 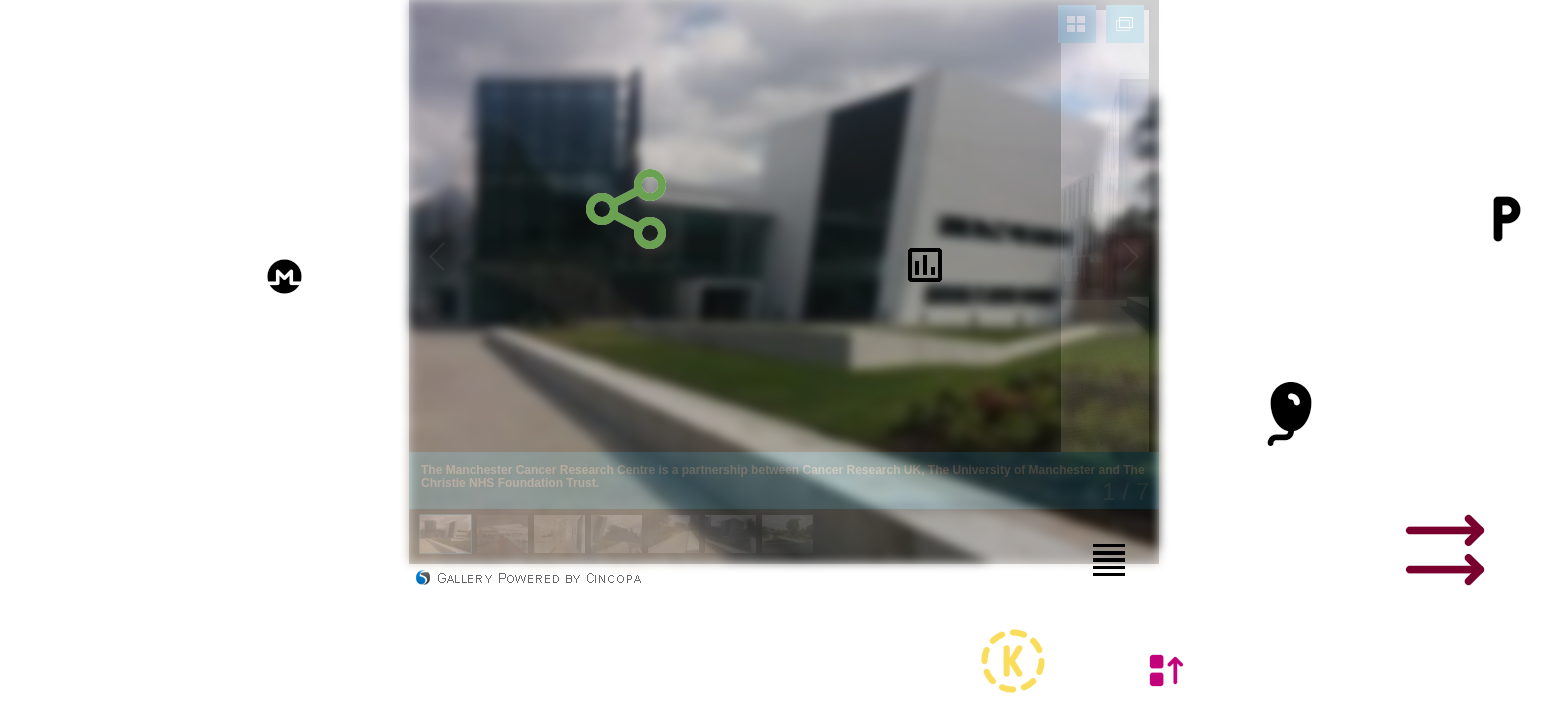 I want to click on indicates a pending or in-progress item labeled "K", so click(x=1013, y=661).